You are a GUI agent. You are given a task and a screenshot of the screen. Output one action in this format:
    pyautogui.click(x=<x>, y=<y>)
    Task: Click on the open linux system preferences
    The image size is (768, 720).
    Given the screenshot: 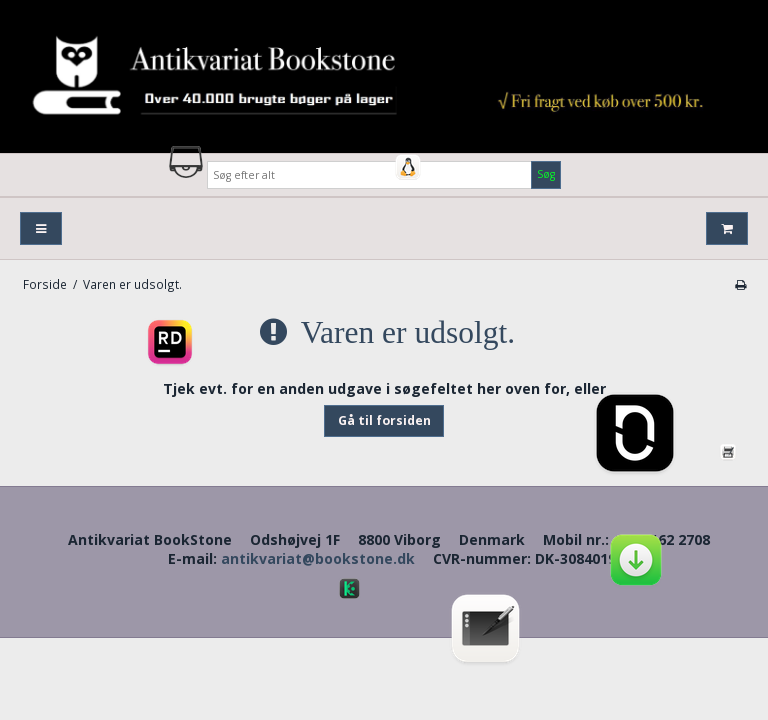 What is the action you would take?
    pyautogui.click(x=408, y=167)
    